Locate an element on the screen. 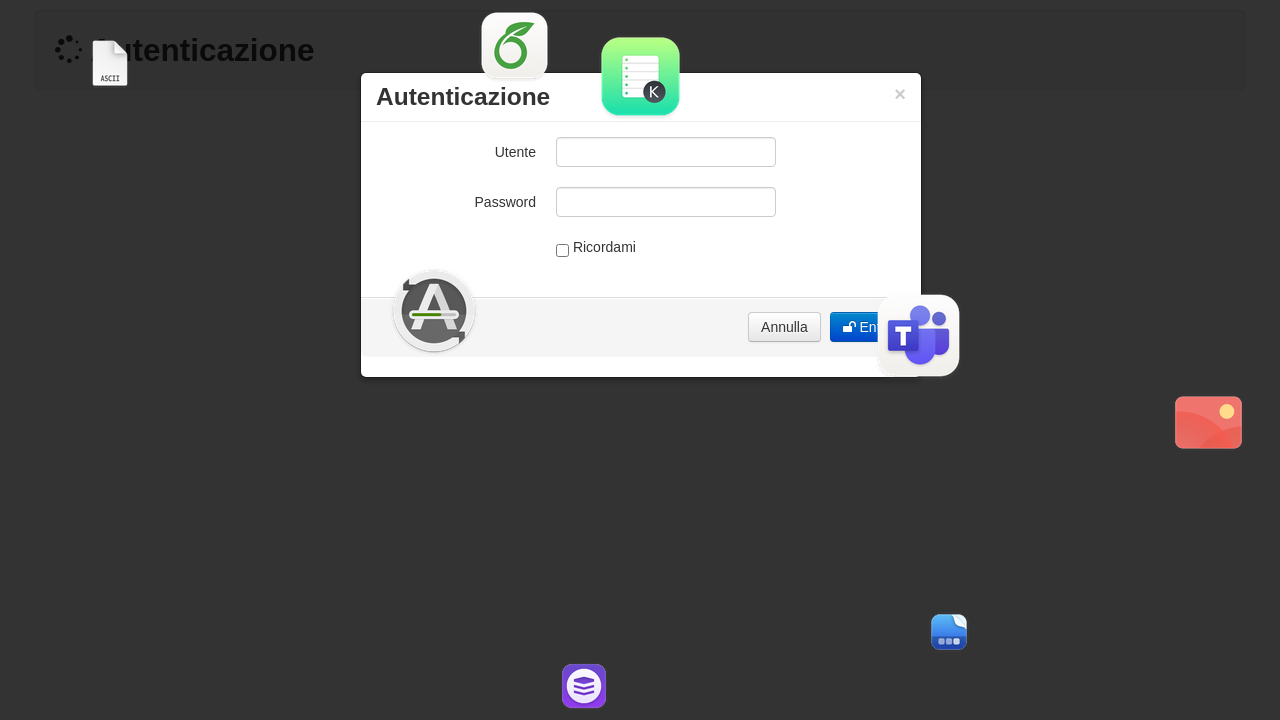  view release notes and software updates is located at coordinates (640, 76).